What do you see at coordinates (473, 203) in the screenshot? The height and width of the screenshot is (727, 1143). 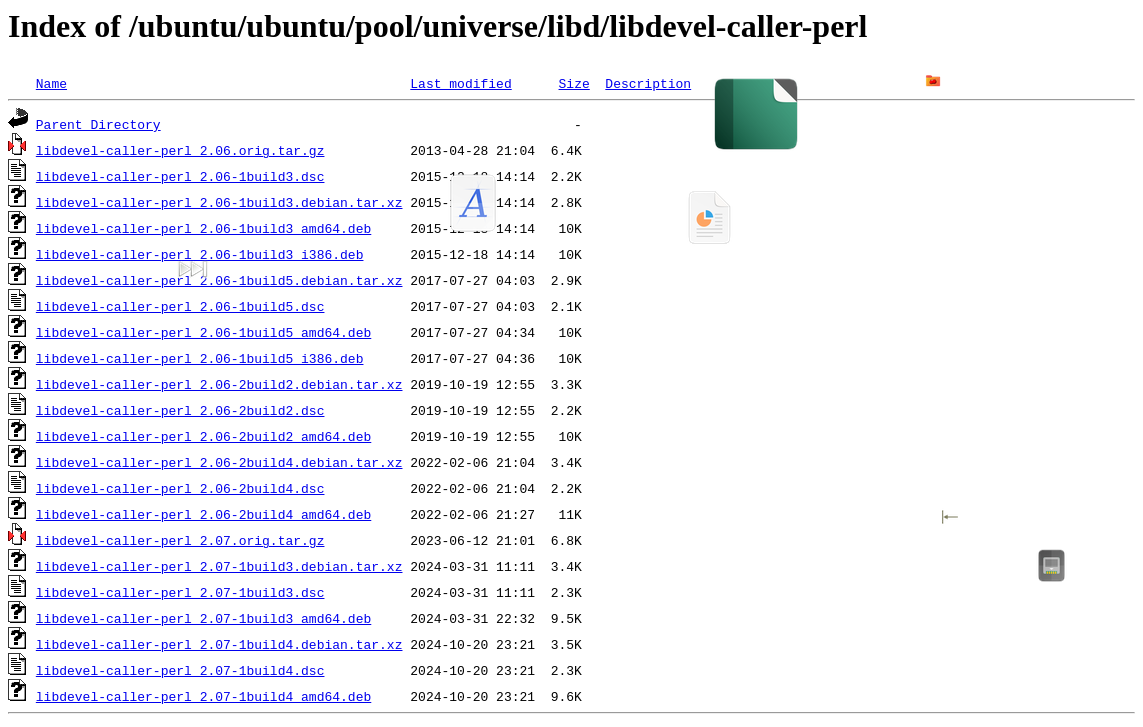 I see `a TrueType font file` at bounding box center [473, 203].